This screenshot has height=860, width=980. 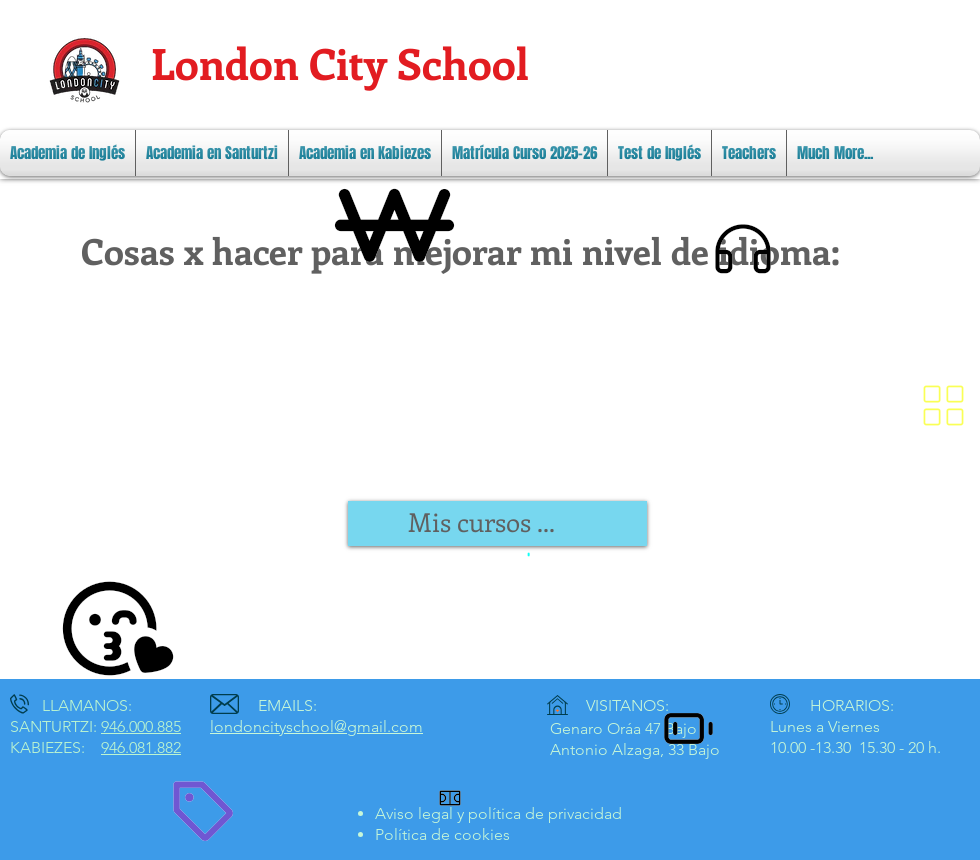 What do you see at coordinates (450, 798) in the screenshot?
I see `view basketball court locations` at bounding box center [450, 798].